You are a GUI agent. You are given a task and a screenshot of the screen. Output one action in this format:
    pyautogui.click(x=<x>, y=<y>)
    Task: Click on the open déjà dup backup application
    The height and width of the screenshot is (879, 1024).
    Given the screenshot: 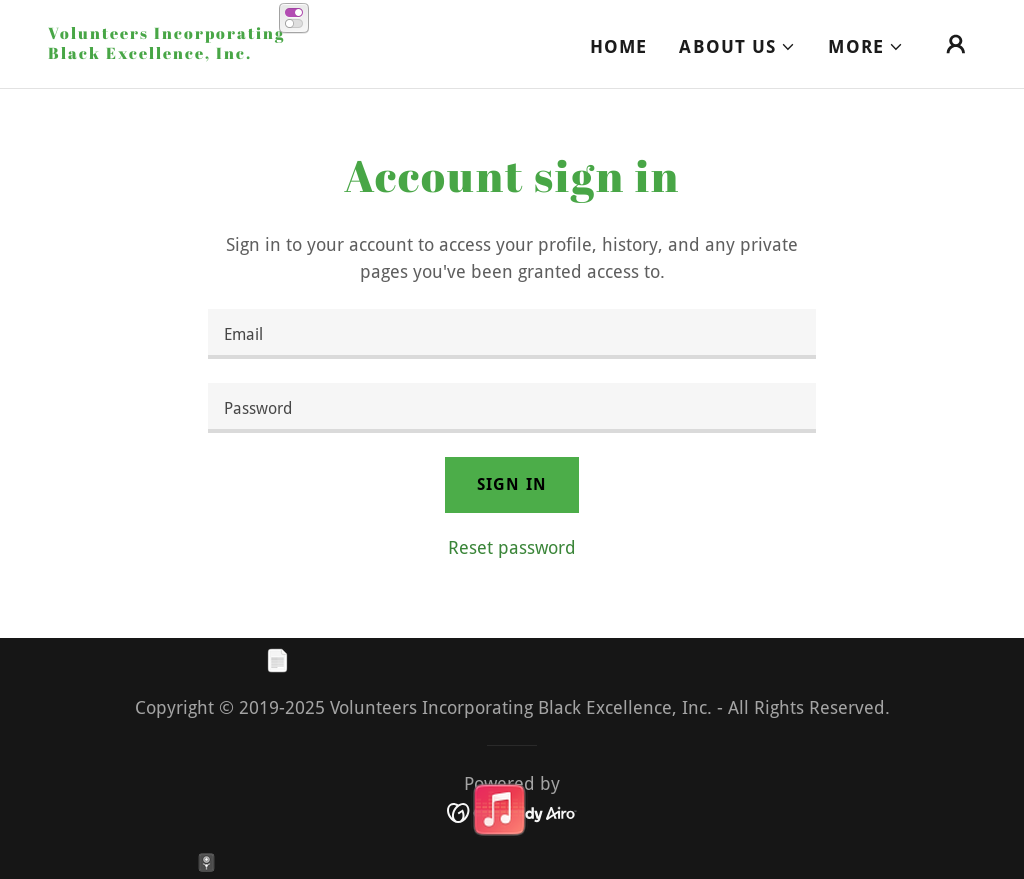 What is the action you would take?
    pyautogui.click(x=206, y=862)
    